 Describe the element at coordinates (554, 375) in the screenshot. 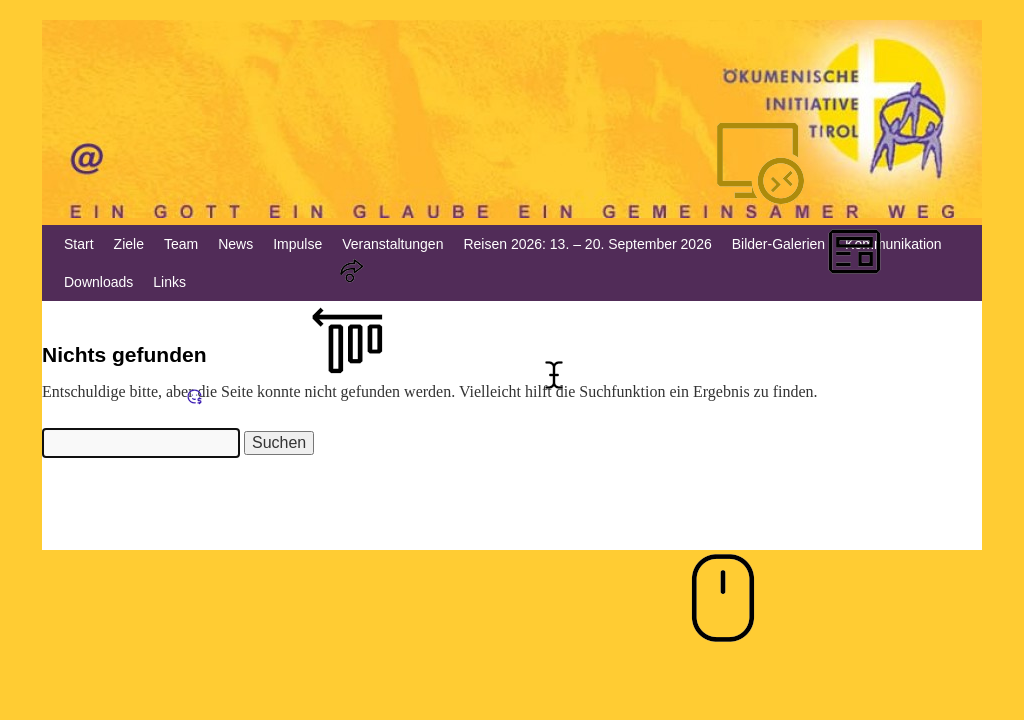

I see `text input field is active` at that location.